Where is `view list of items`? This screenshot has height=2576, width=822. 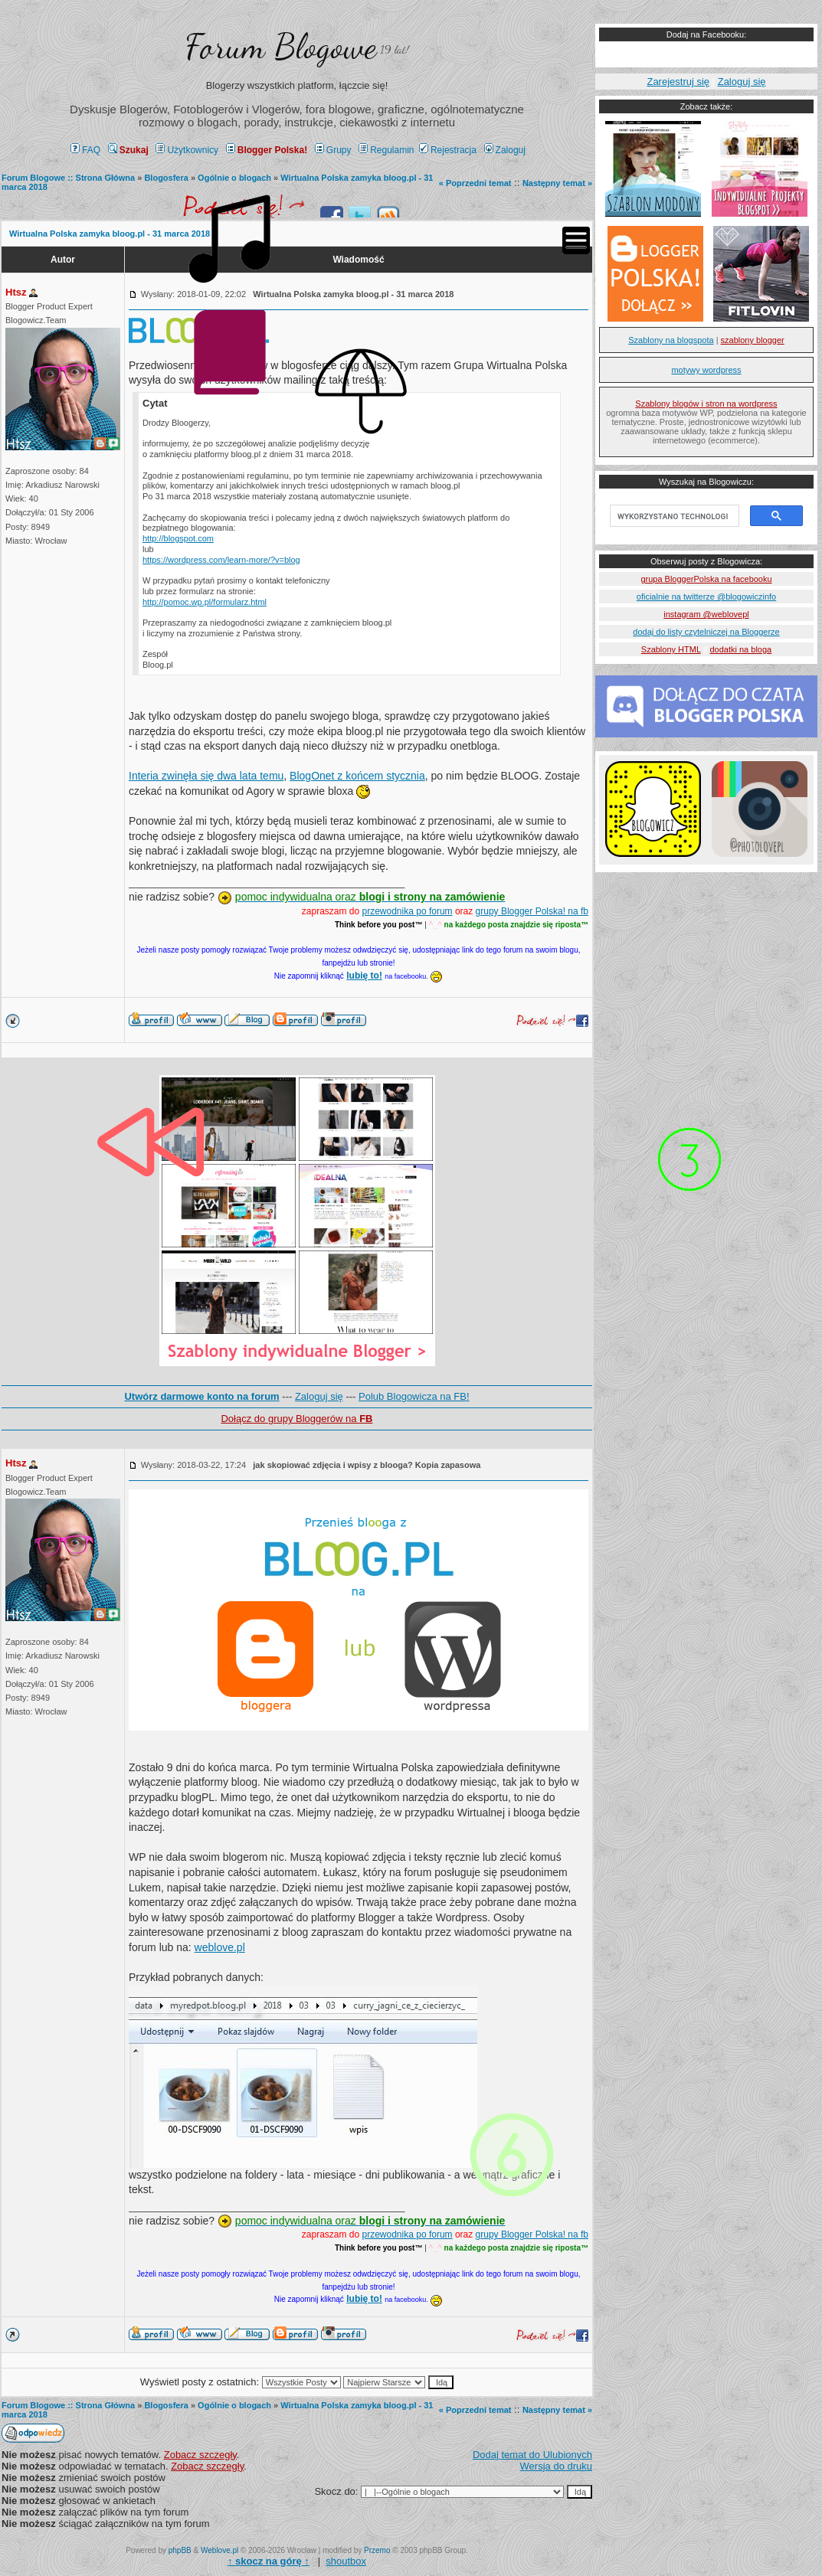
view list of items is located at coordinates (576, 240).